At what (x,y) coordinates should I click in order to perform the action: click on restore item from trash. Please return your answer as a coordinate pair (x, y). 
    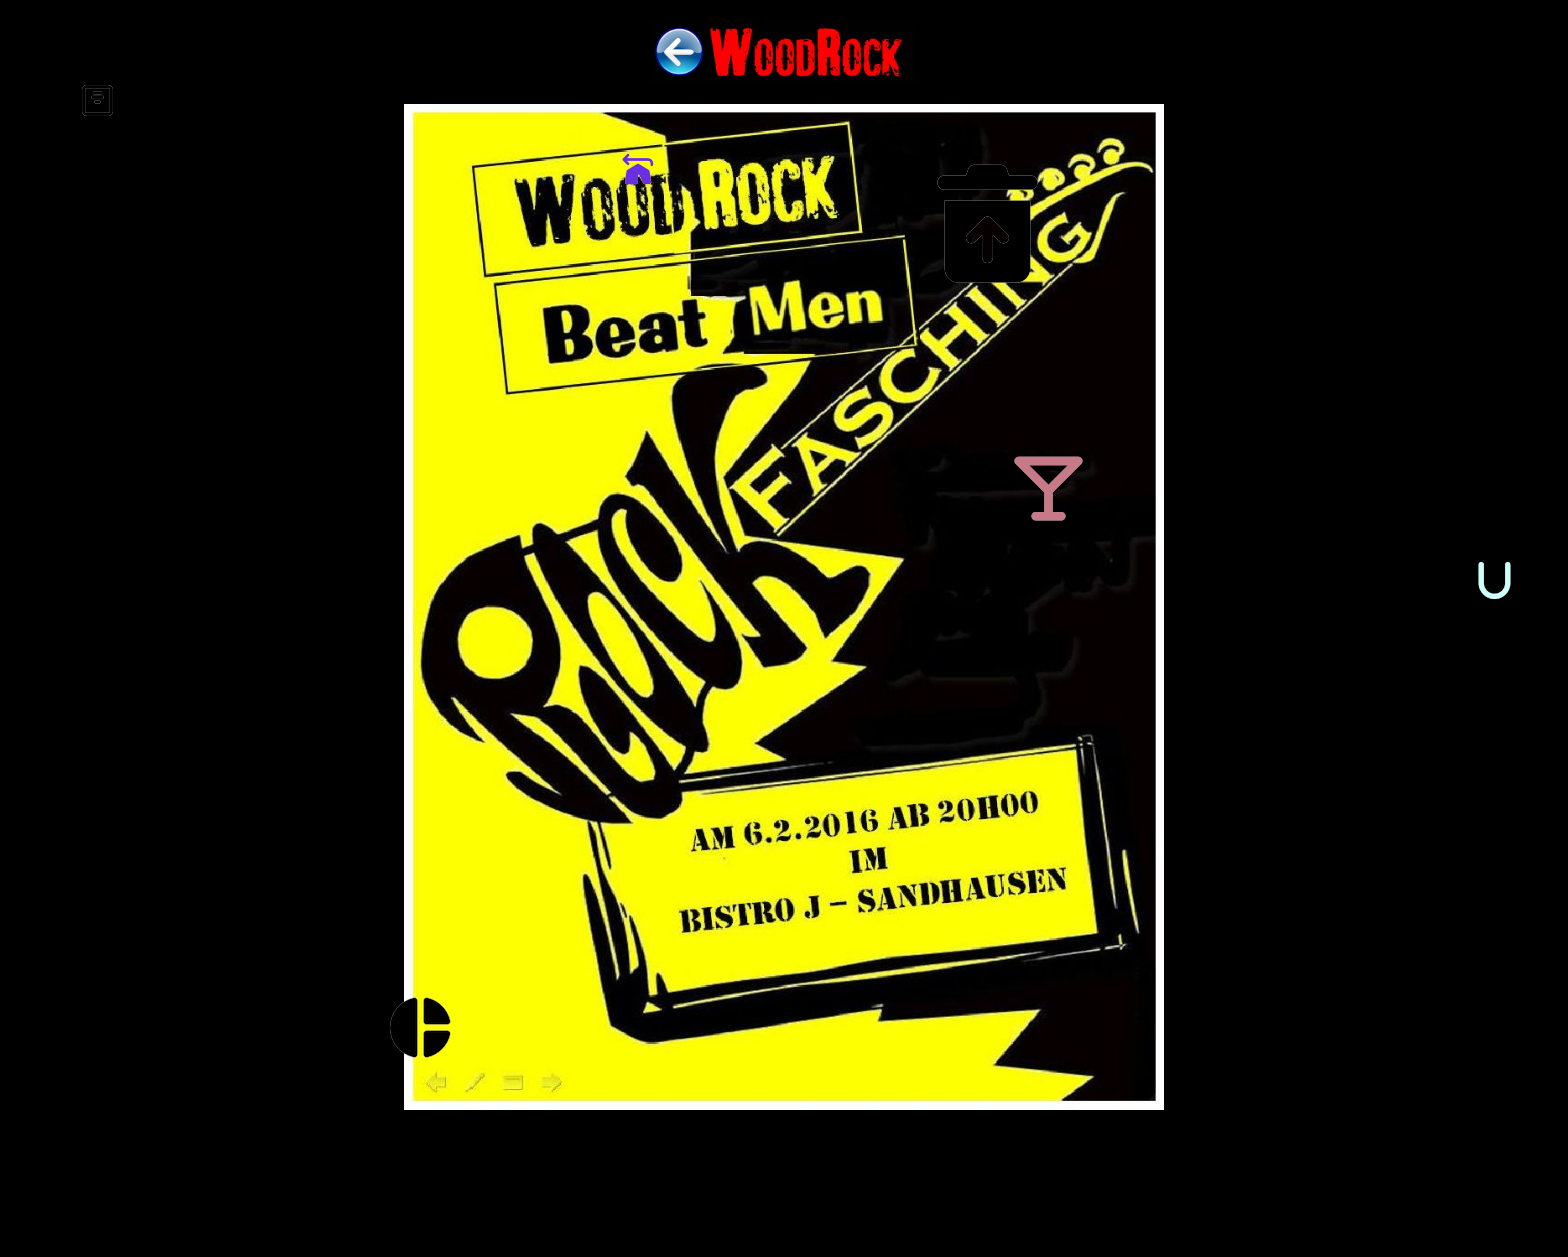
    Looking at the image, I should click on (987, 225).